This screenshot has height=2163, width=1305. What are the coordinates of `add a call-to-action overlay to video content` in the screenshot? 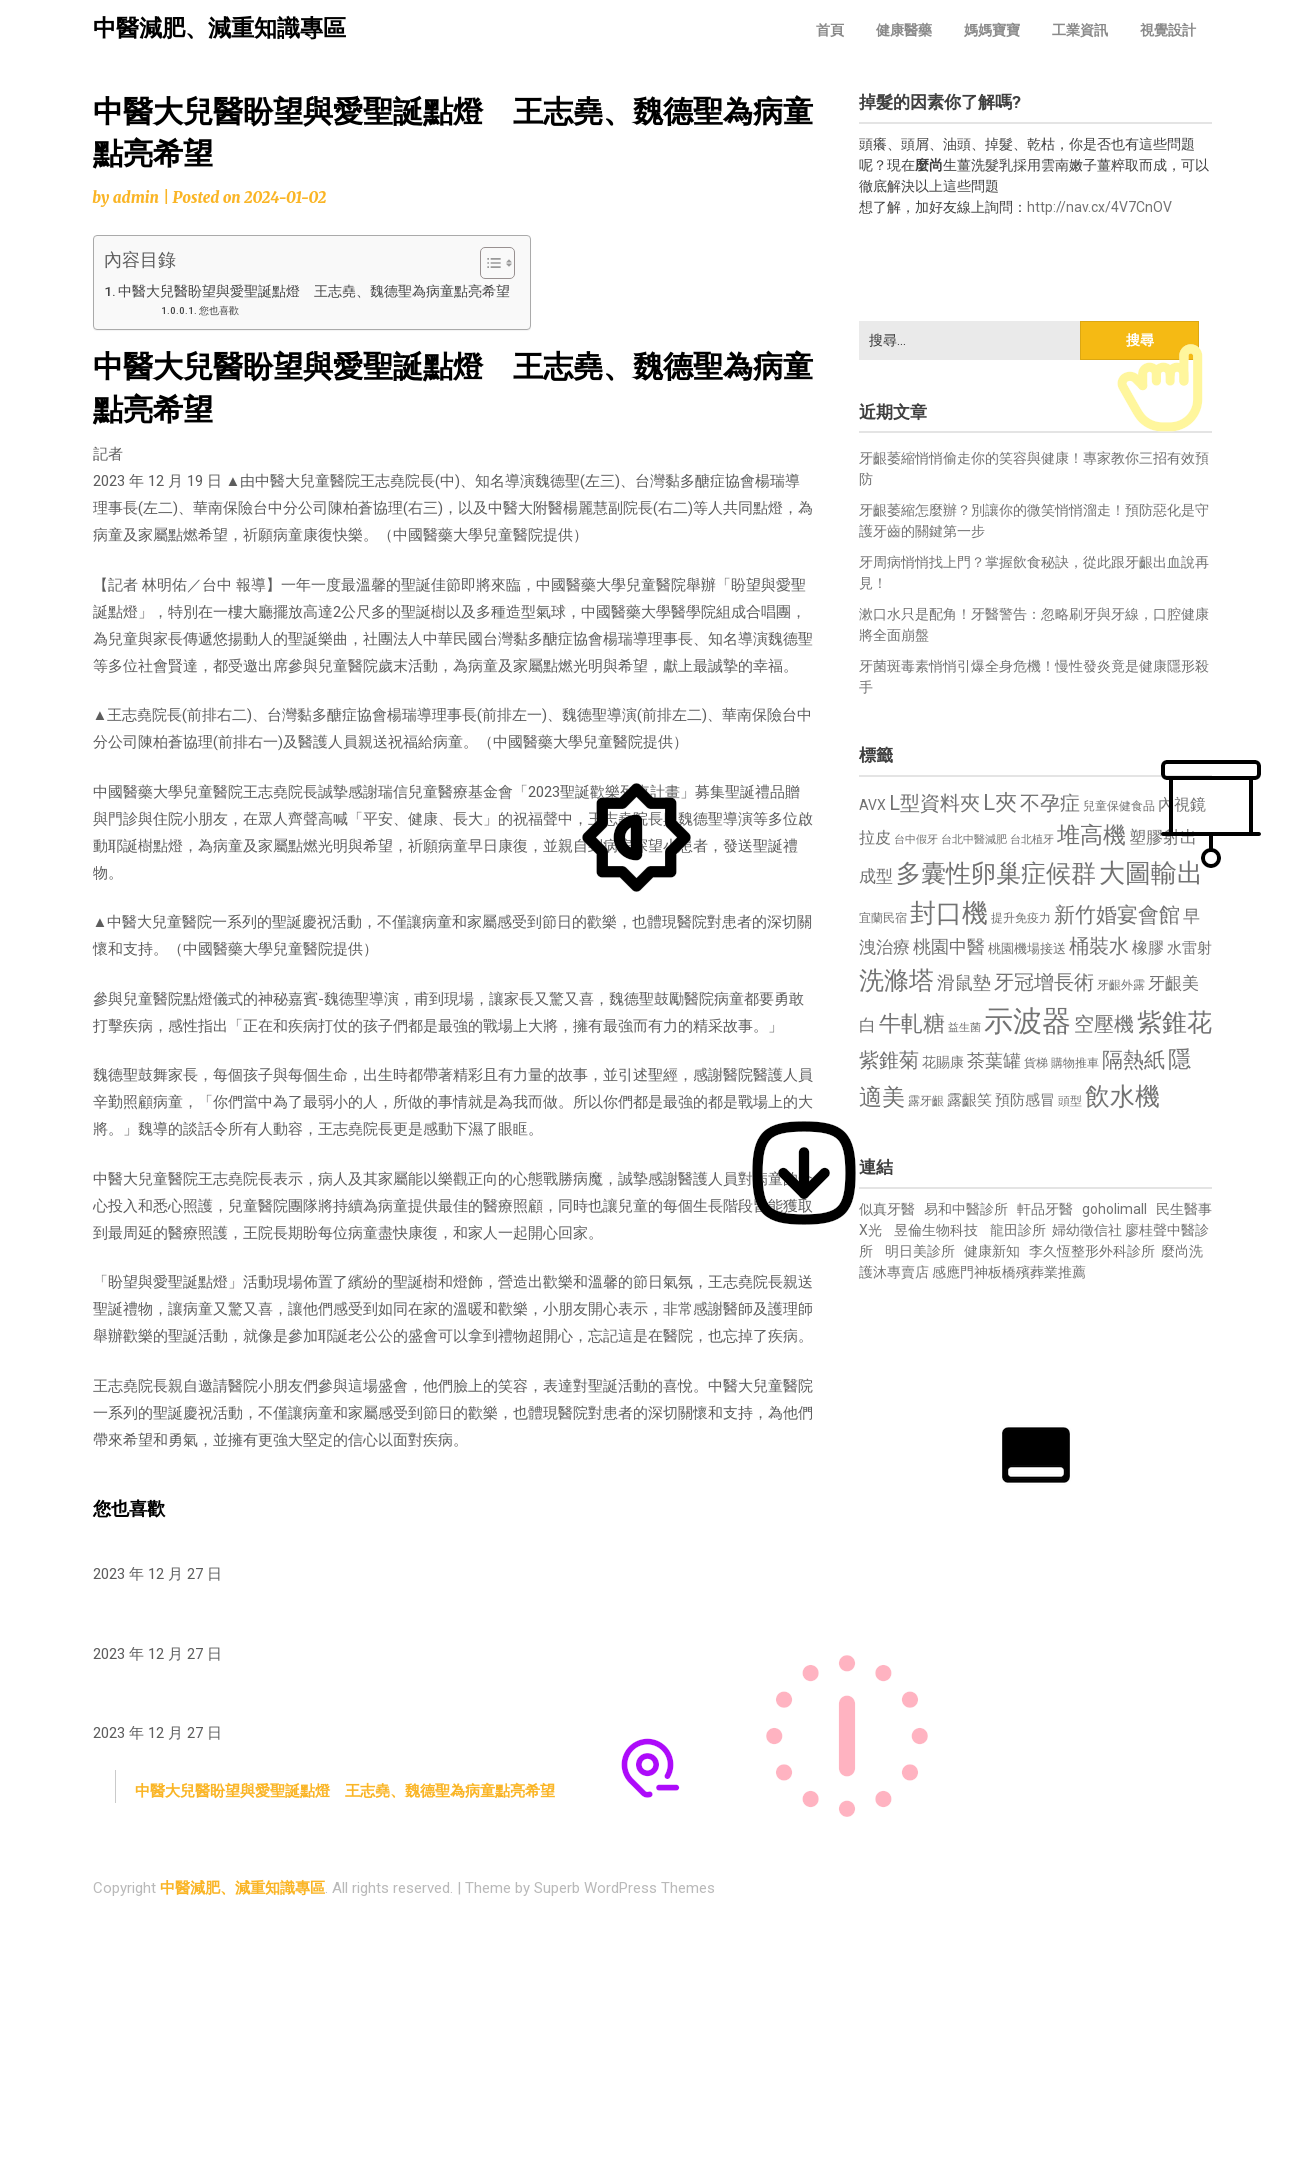 It's located at (1036, 1455).